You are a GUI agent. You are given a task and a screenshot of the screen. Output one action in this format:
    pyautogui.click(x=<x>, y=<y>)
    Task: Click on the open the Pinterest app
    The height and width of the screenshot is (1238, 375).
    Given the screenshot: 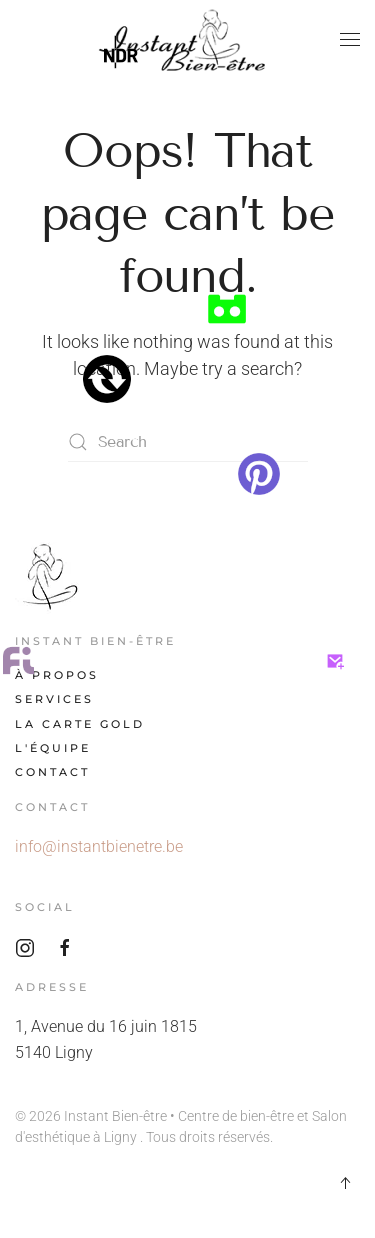 What is the action you would take?
    pyautogui.click(x=259, y=474)
    